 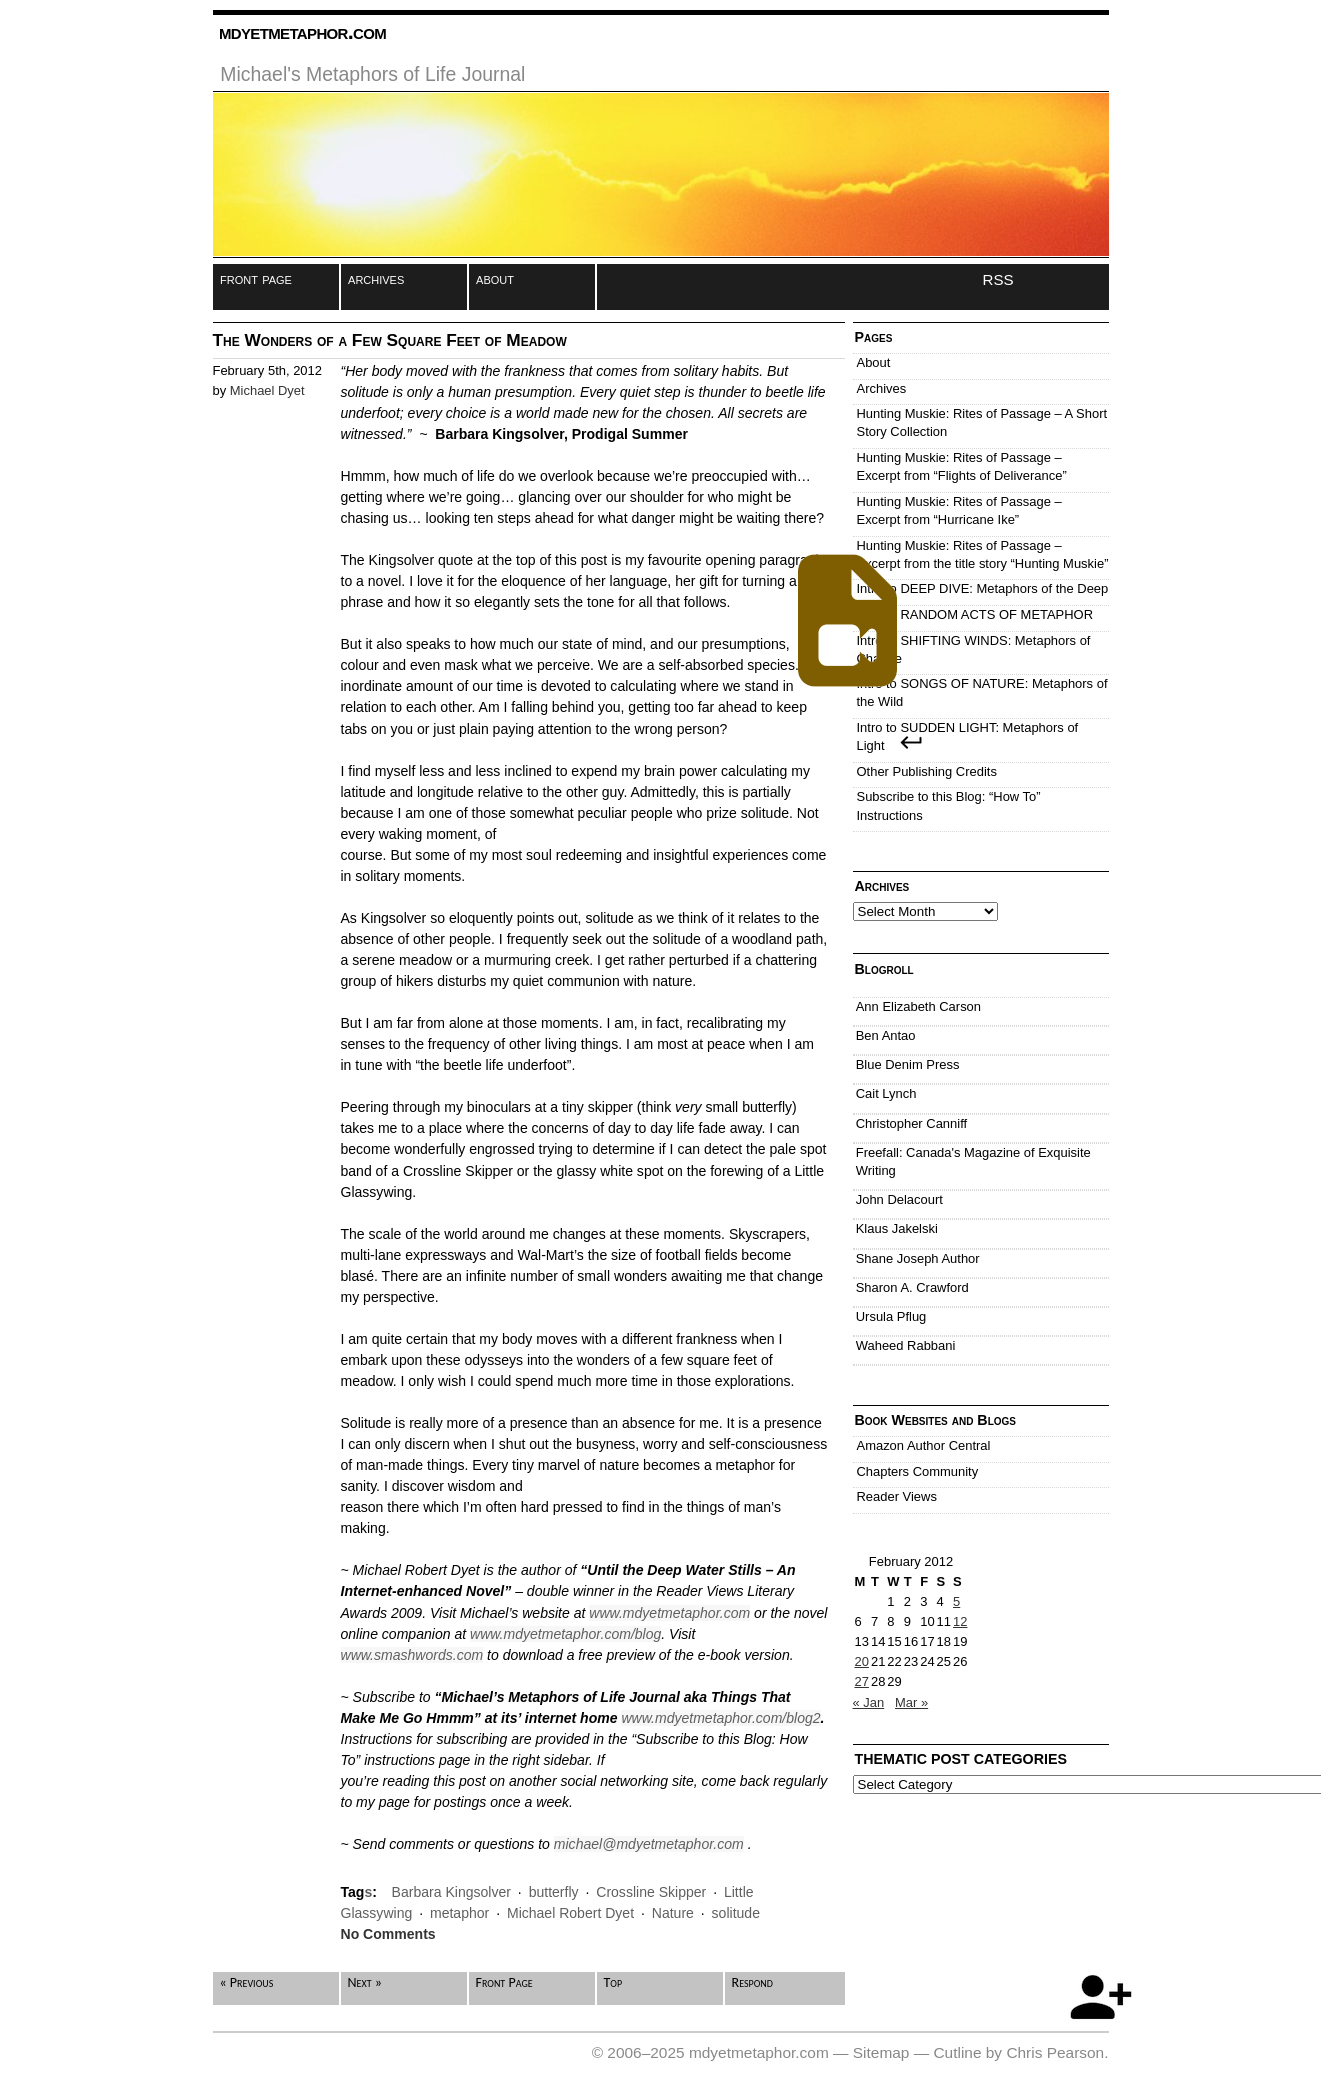 What do you see at coordinates (911, 742) in the screenshot?
I see `submit or confirm text input` at bounding box center [911, 742].